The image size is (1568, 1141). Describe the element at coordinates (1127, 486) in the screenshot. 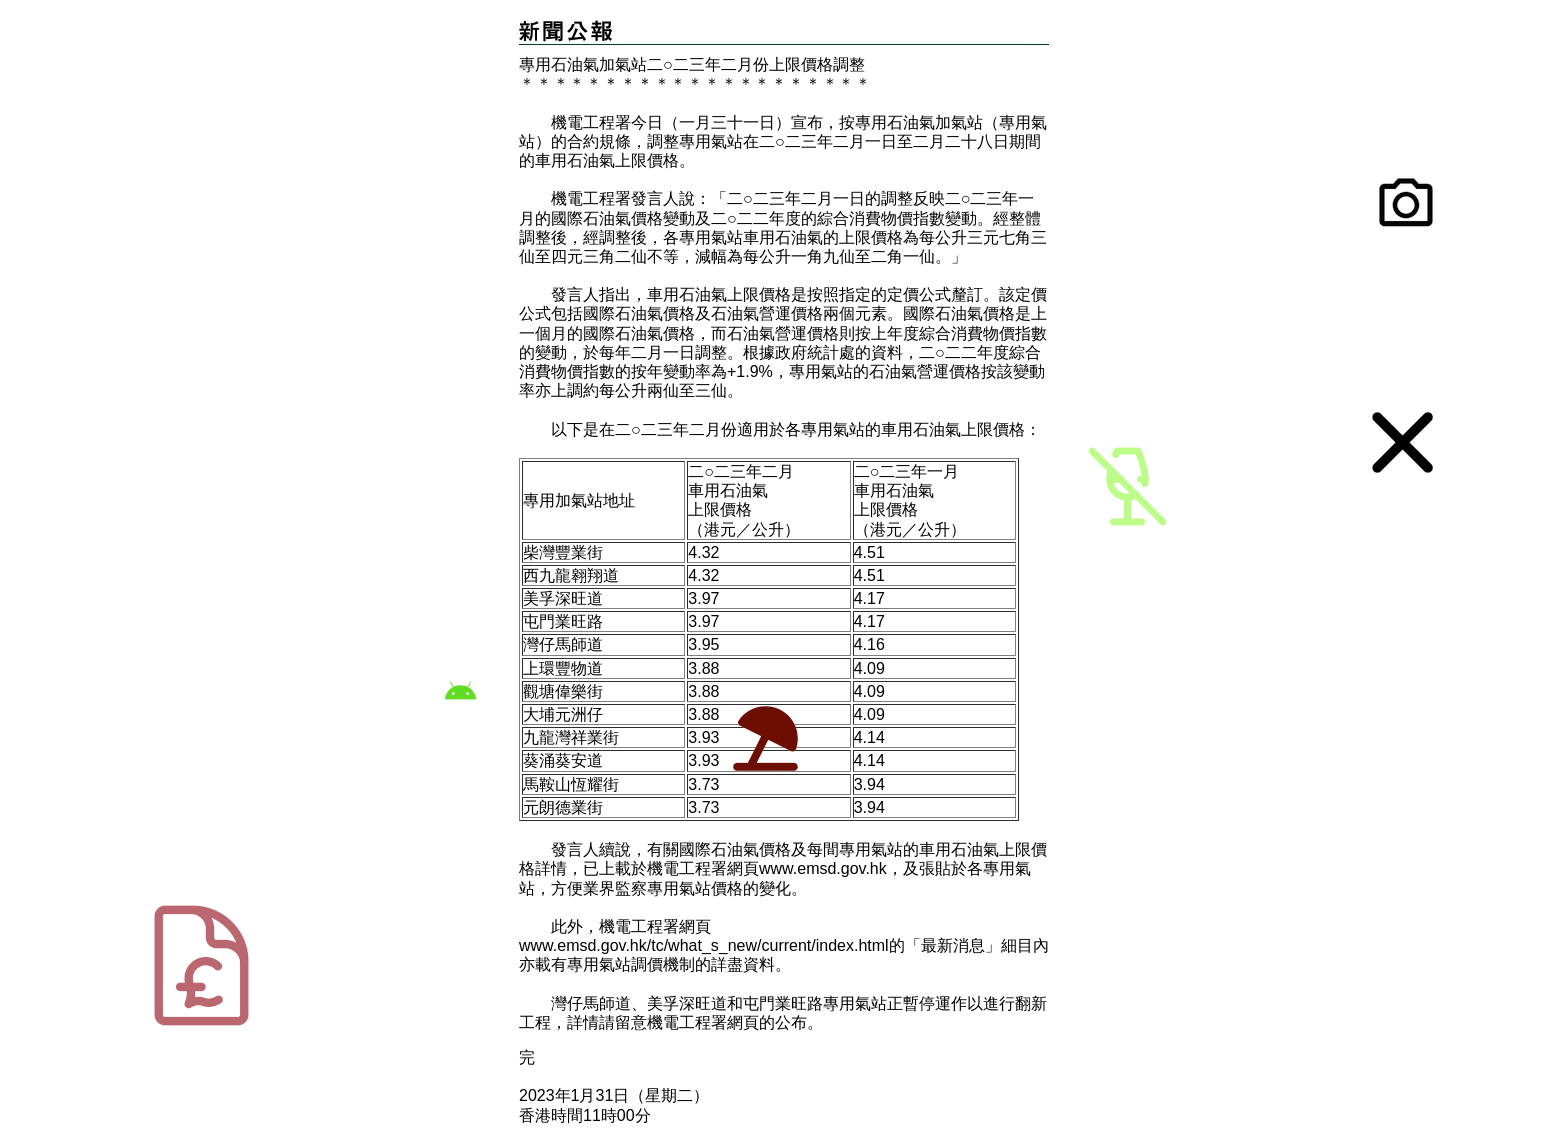

I see `indicates alcohol-free or no alcoholic beverages` at that location.